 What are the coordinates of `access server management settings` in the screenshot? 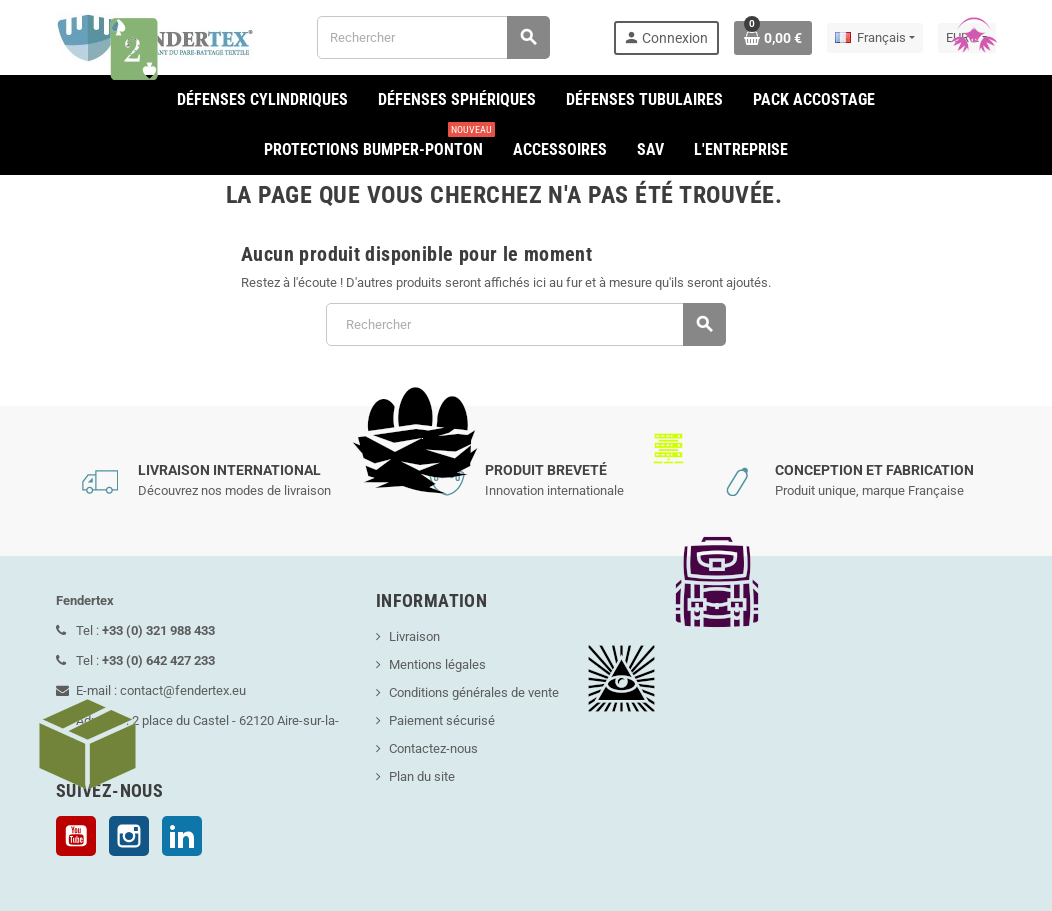 It's located at (668, 448).